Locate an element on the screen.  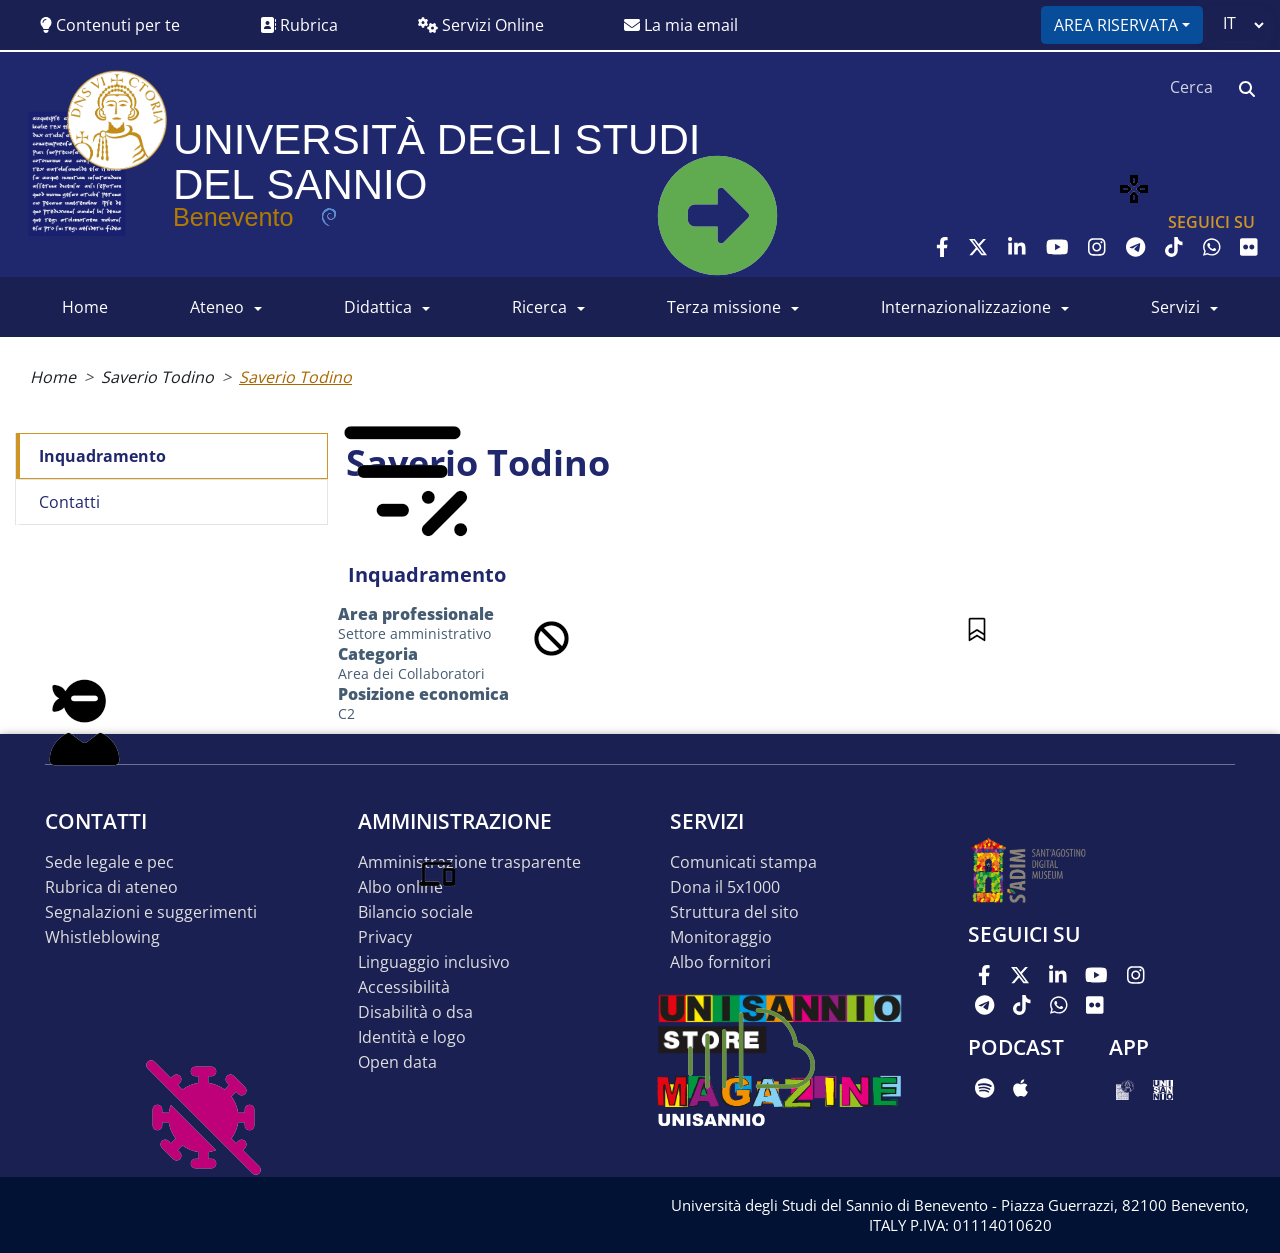
save this item for later is located at coordinates (977, 629).